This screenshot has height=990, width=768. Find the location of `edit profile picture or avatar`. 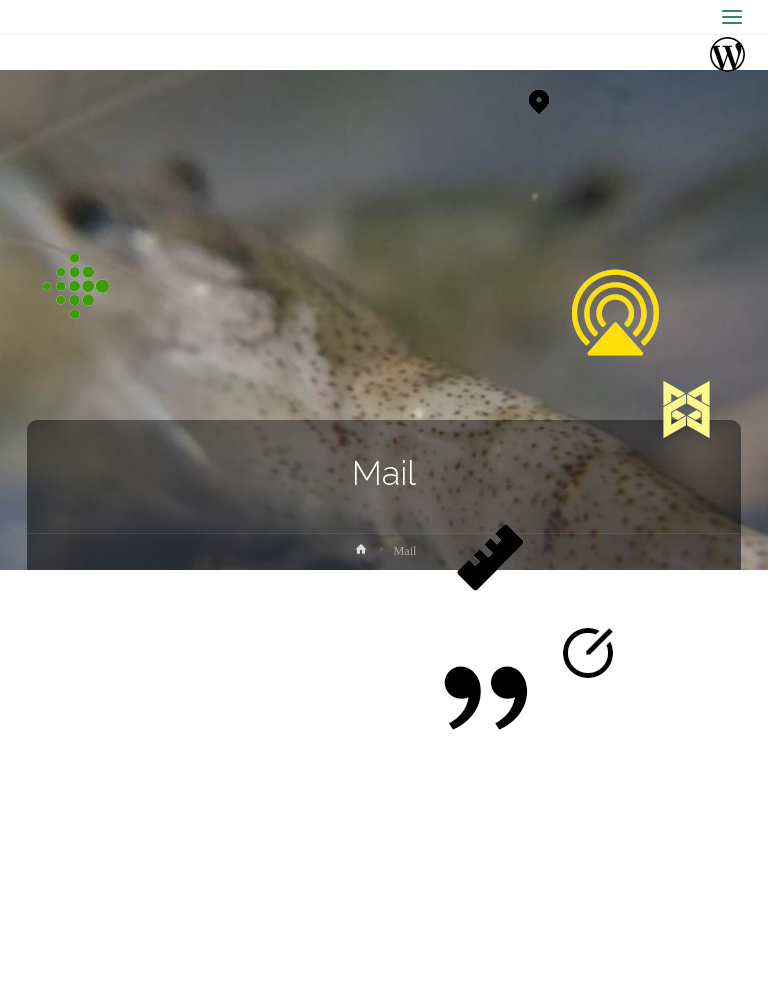

edit profile picture or avatar is located at coordinates (588, 653).